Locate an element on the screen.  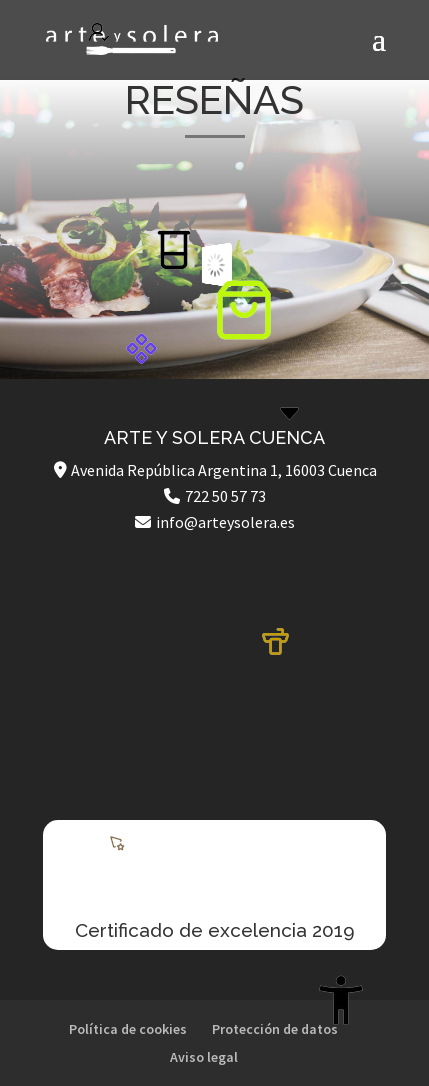
expand a dropdown menu is located at coordinates (289, 413).